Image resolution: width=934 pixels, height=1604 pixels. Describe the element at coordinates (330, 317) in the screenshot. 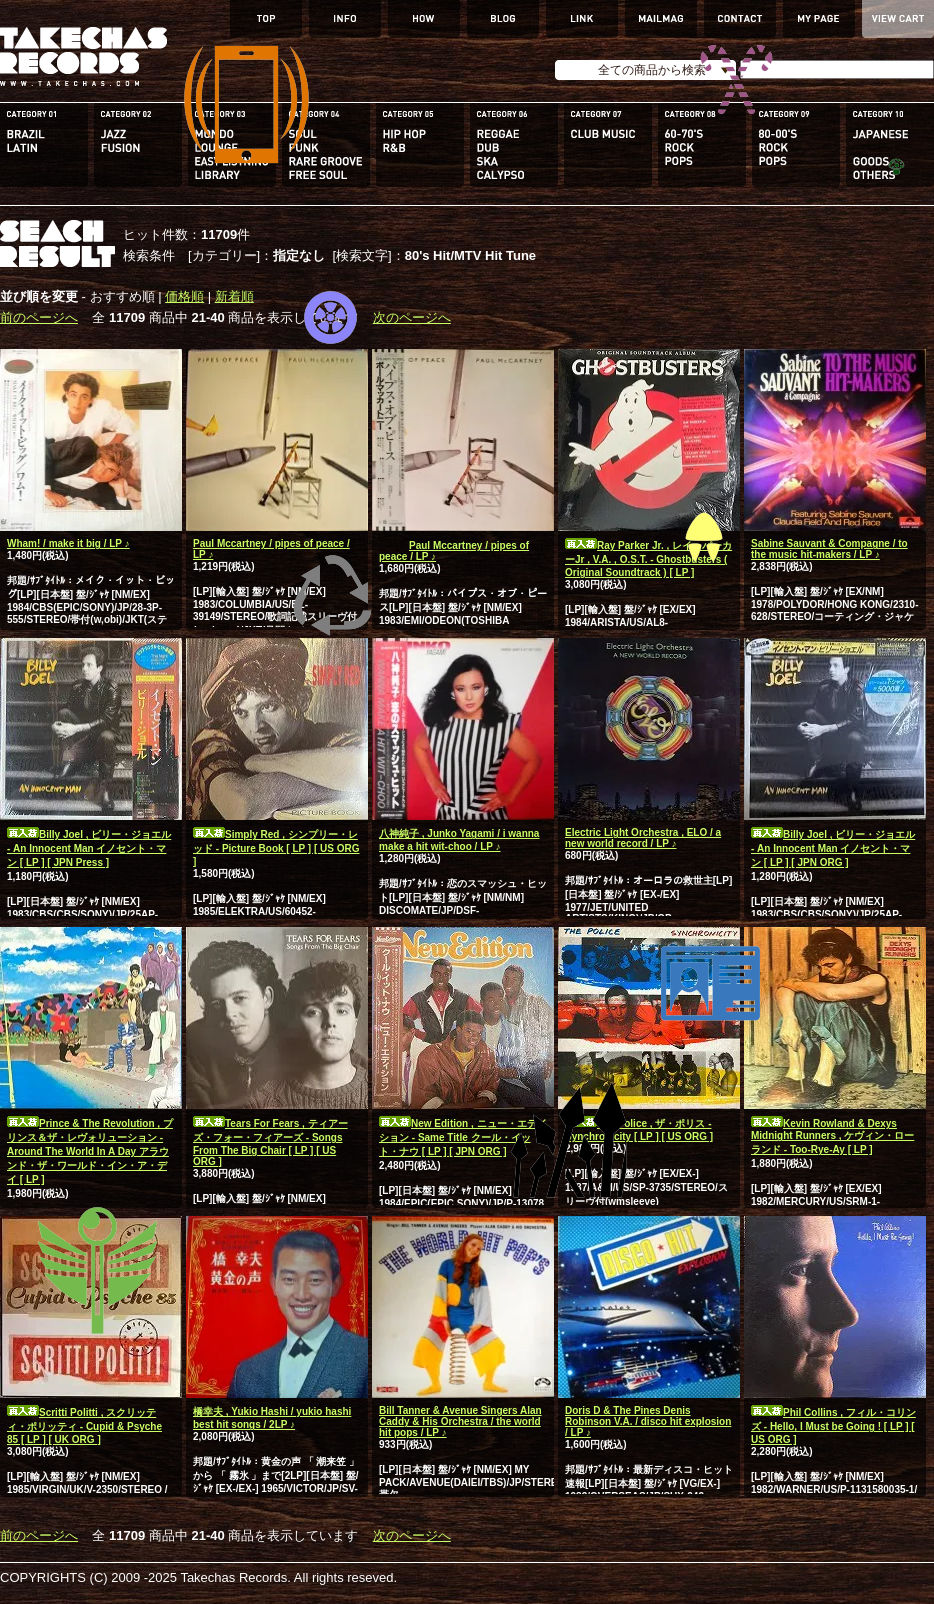

I see `access vehicle or tire settings` at that location.